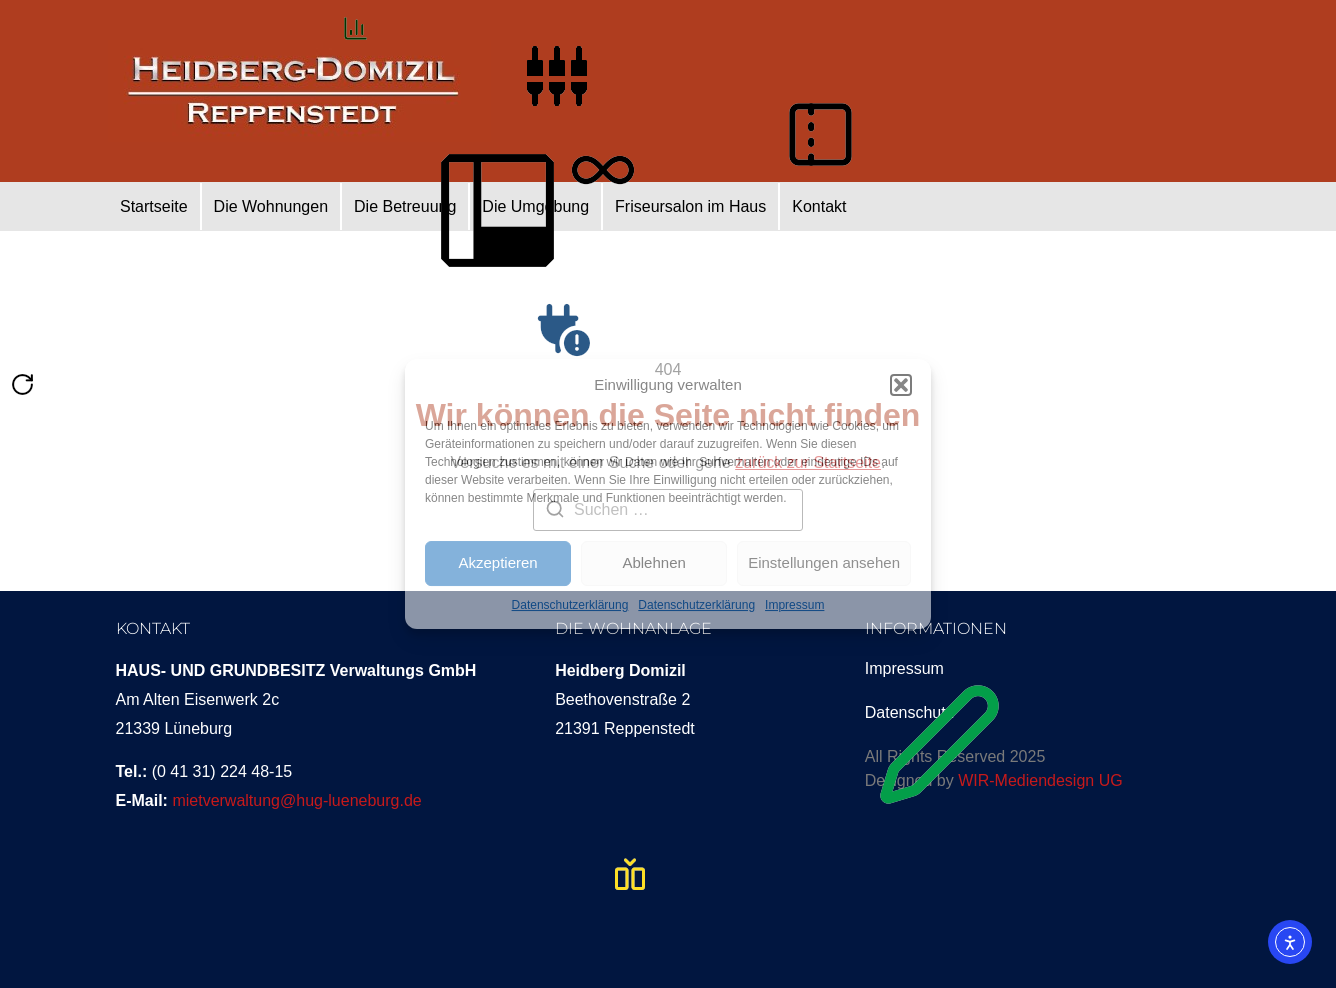  Describe the element at coordinates (603, 170) in the screenshot. I see `indicates unlimited or infinite content` at that location.